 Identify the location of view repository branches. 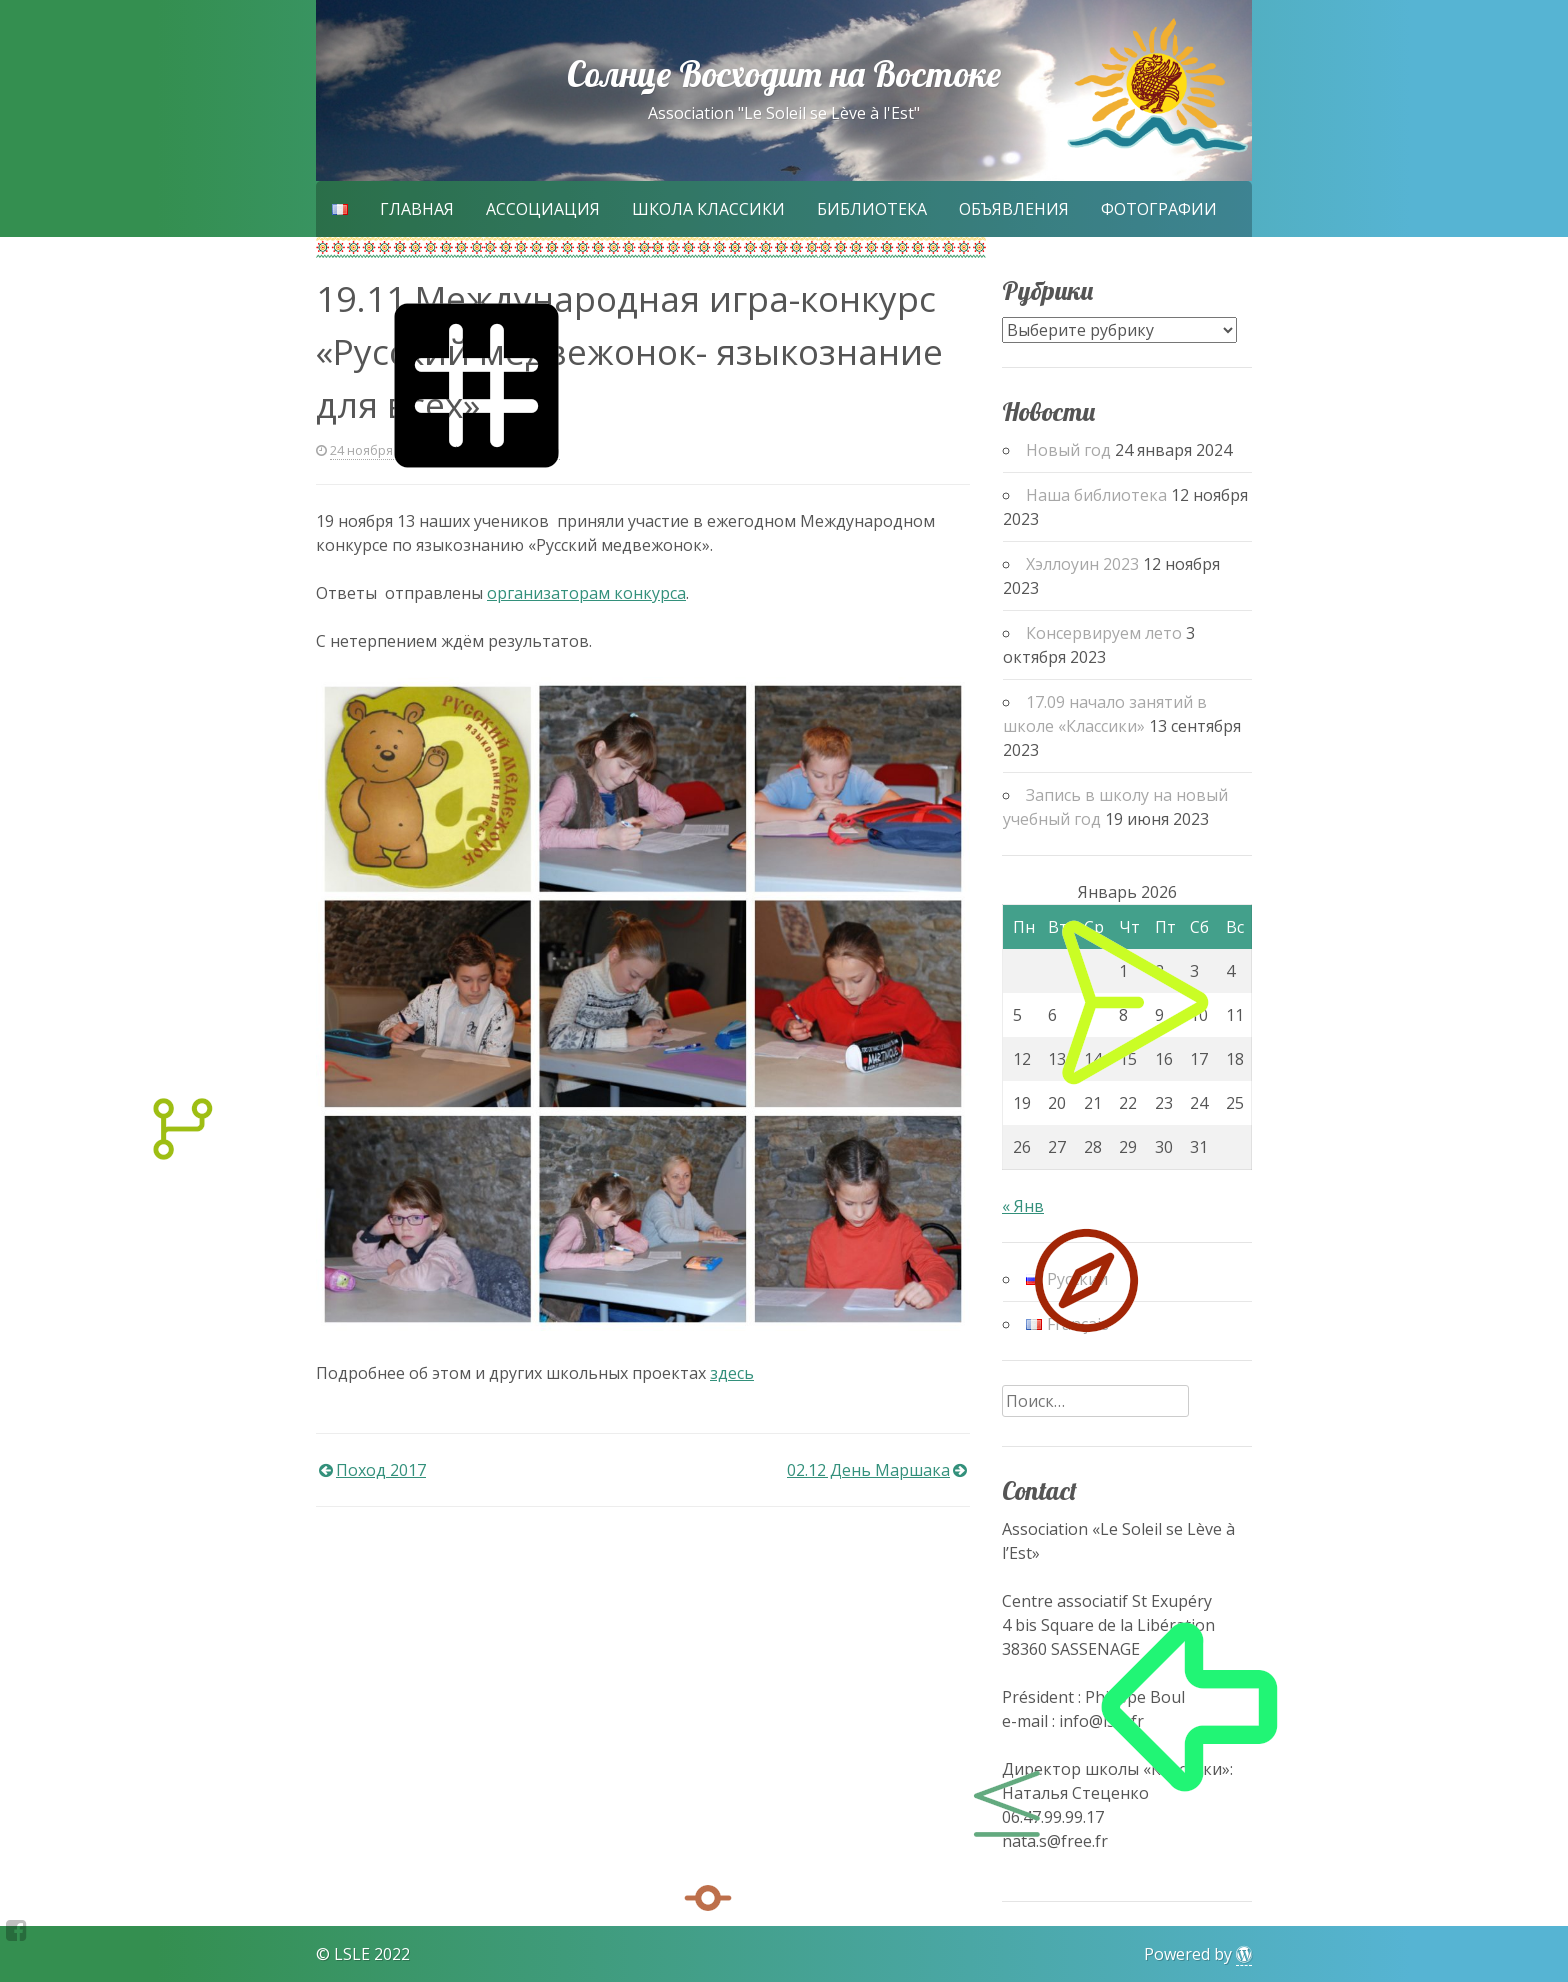
(179, 1129).